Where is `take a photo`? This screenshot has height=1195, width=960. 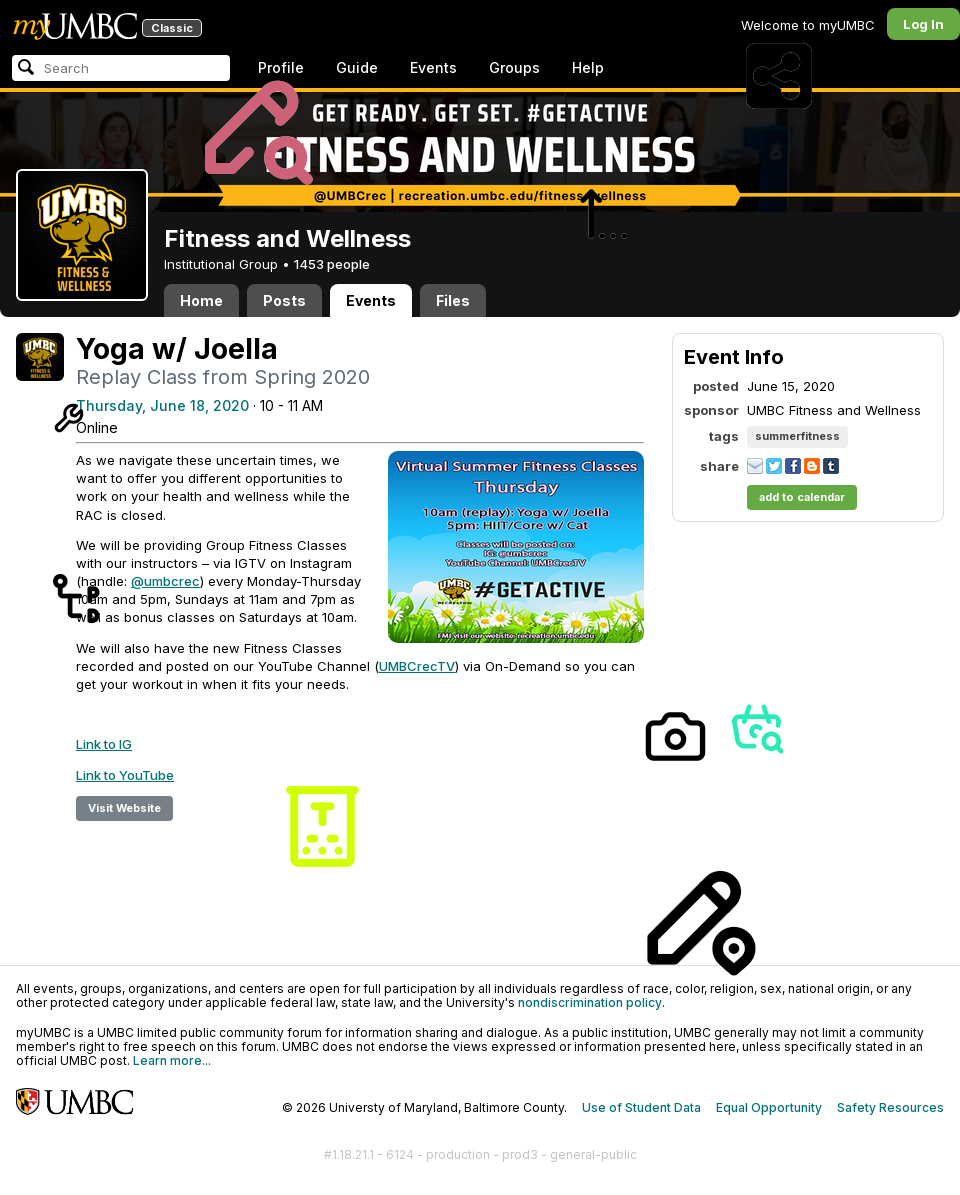 take a photo is located at coordinates (675, 736).